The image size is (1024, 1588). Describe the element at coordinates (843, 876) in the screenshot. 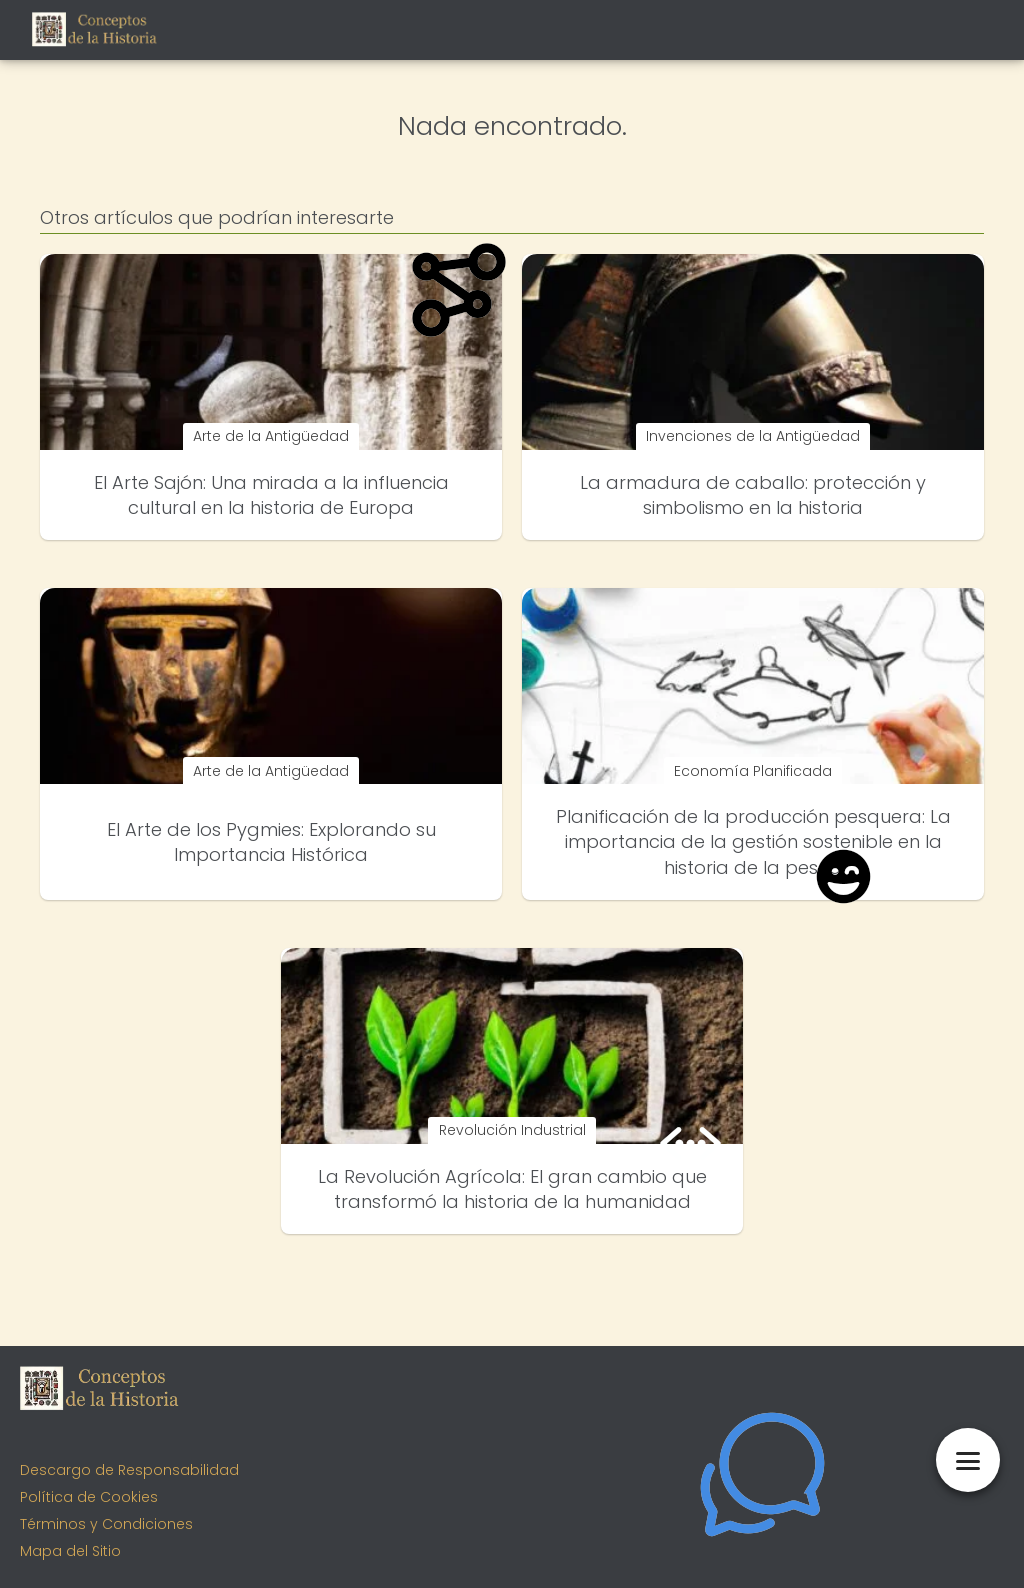

I see `add a playful or winking emoji reaction` at that location.